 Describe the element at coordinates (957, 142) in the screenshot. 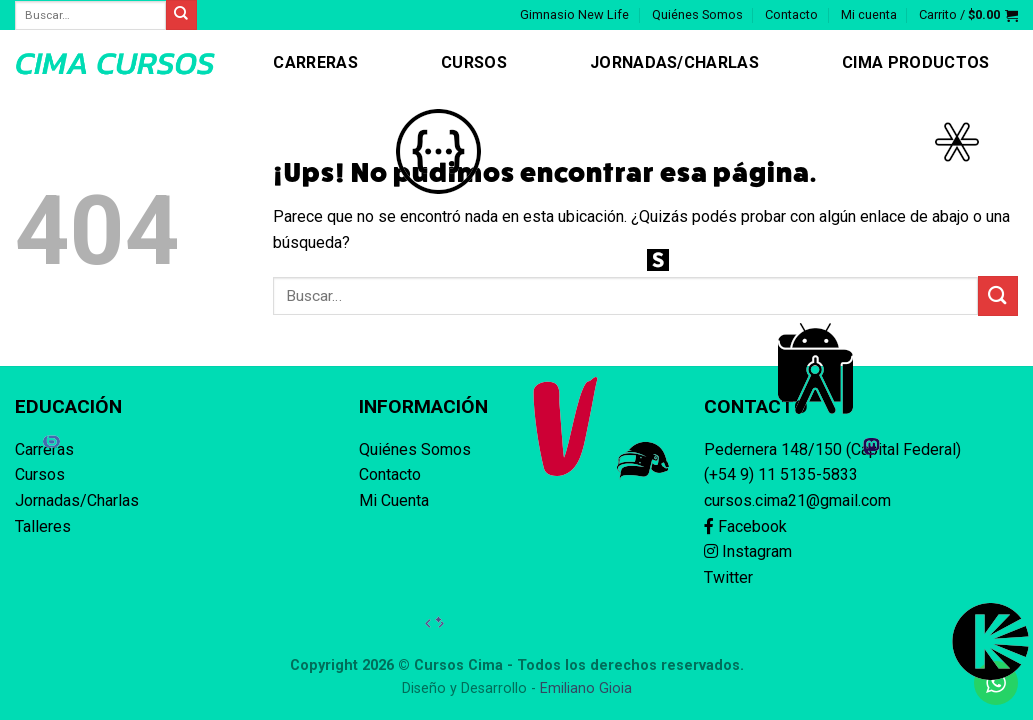

I see `open google authenticator app` at that location.